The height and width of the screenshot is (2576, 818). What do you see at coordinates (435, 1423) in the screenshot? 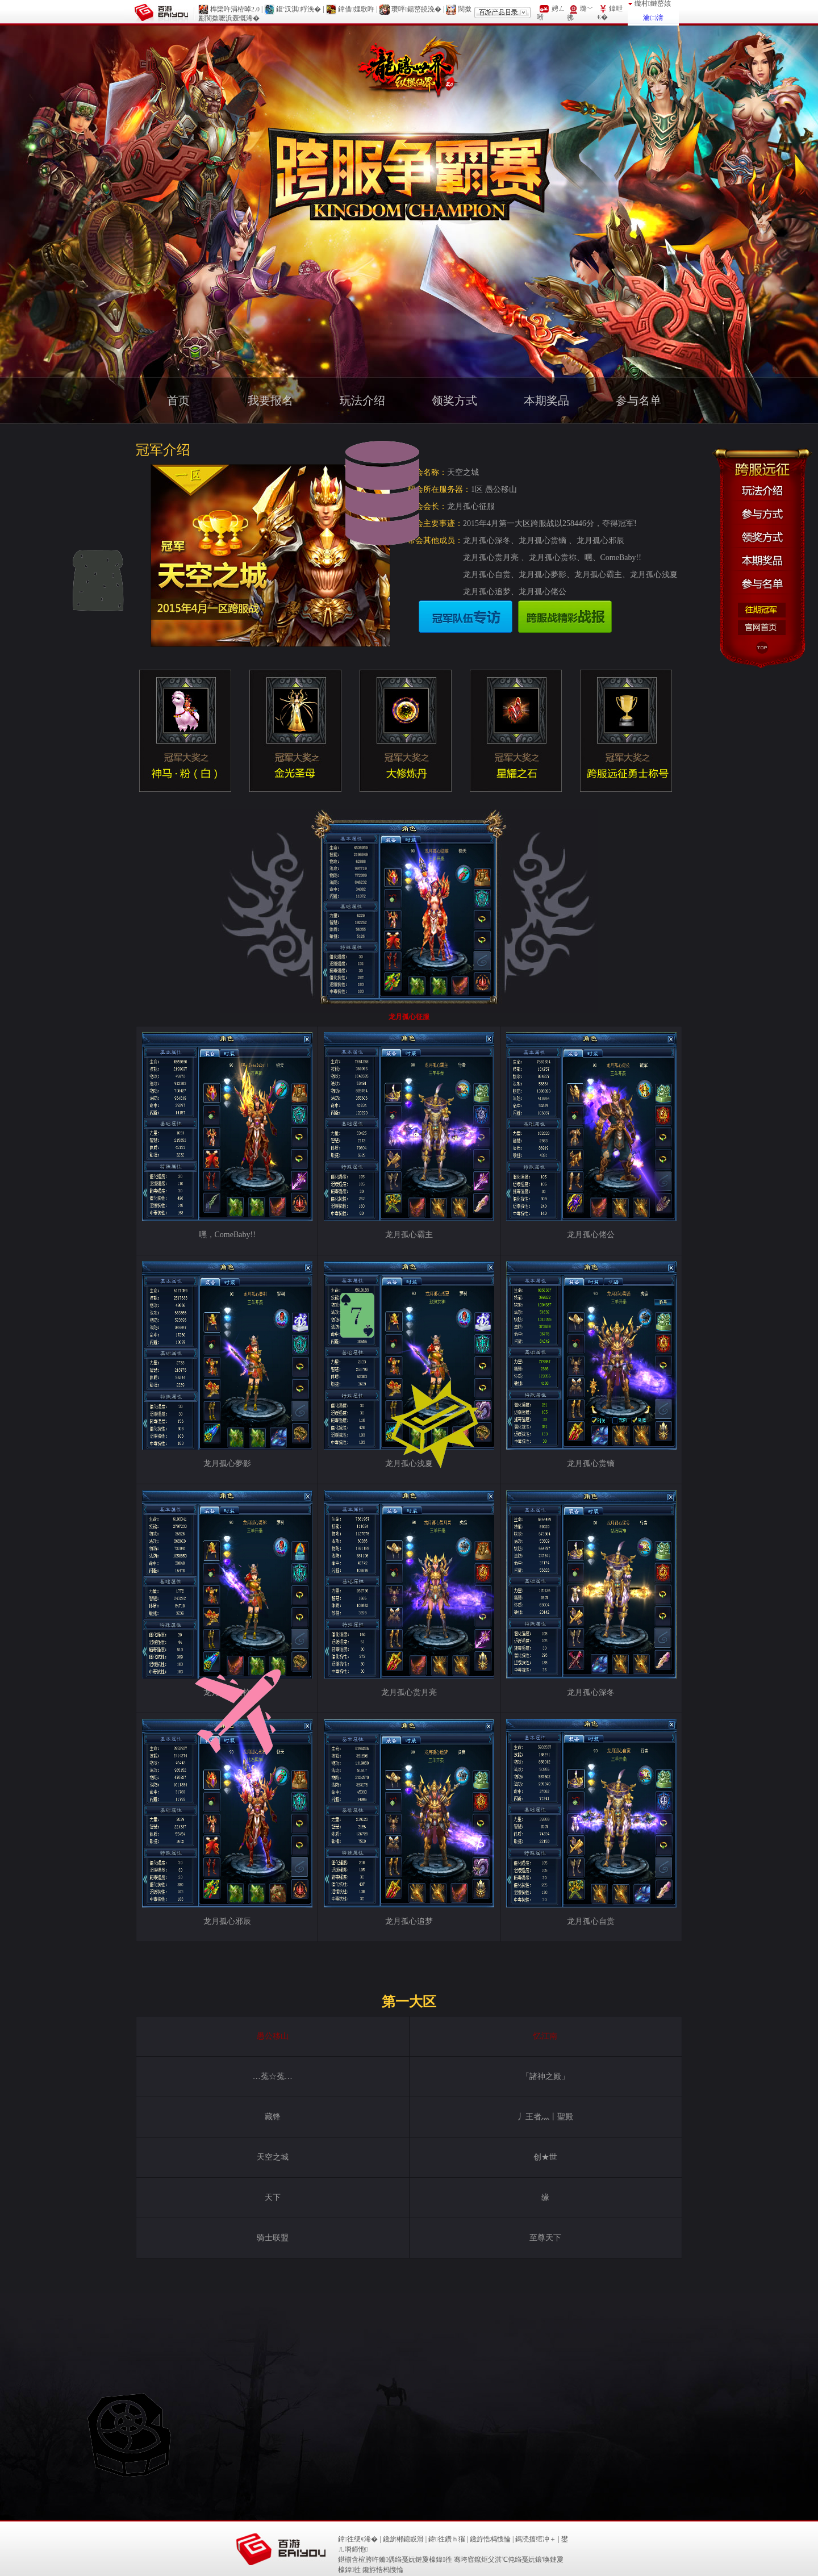
I see `indicates a gold bar or treasure reward` at bounding box center [435, 1423].